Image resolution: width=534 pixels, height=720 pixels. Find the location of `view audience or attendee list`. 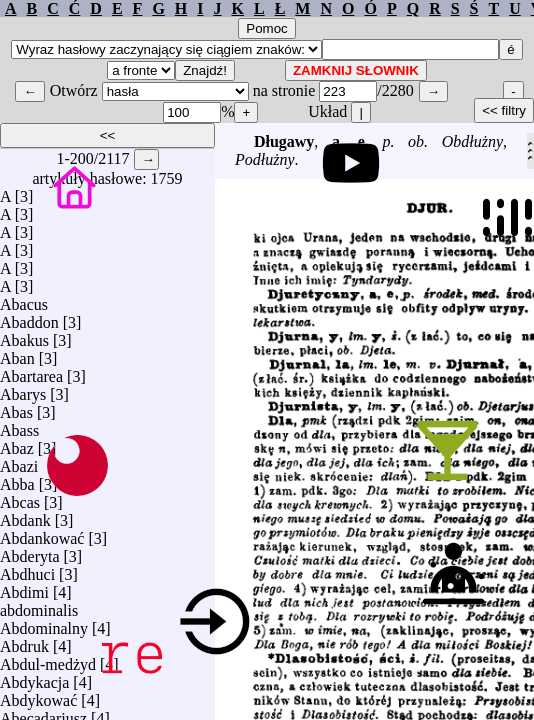

view audience or attendee list is located at coordinates (453, 573).